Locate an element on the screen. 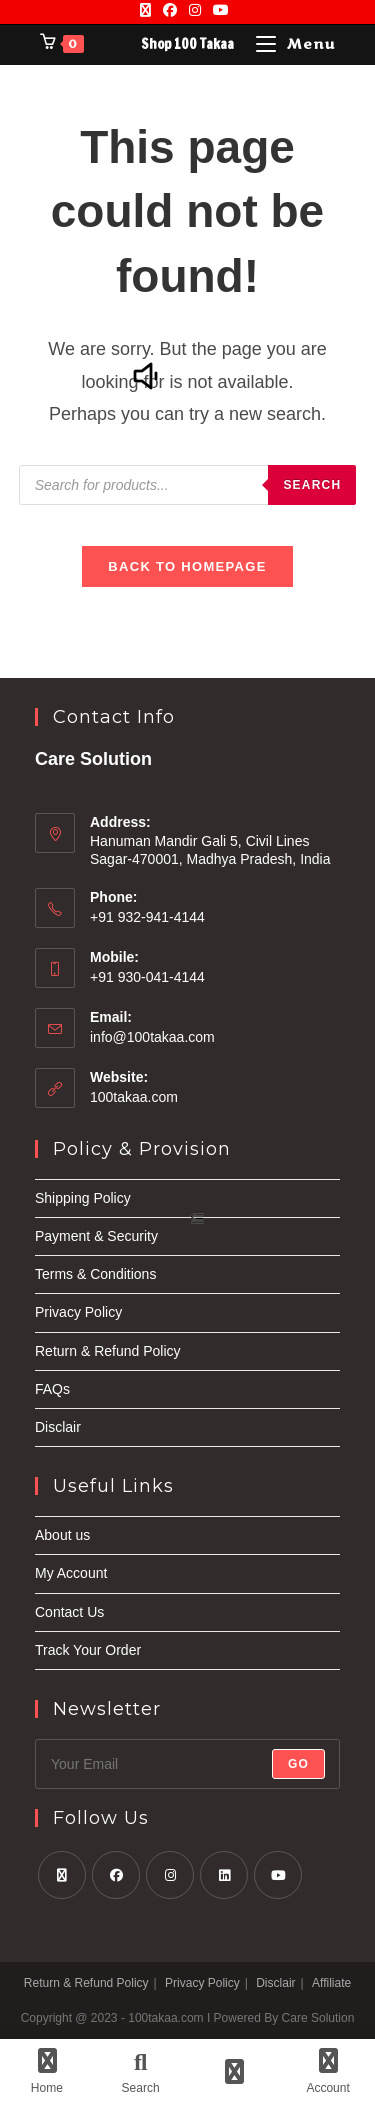 Image resolution: width=375 pixels, height=2110 pixels. volume set to low is located at coordinates (147, 376).